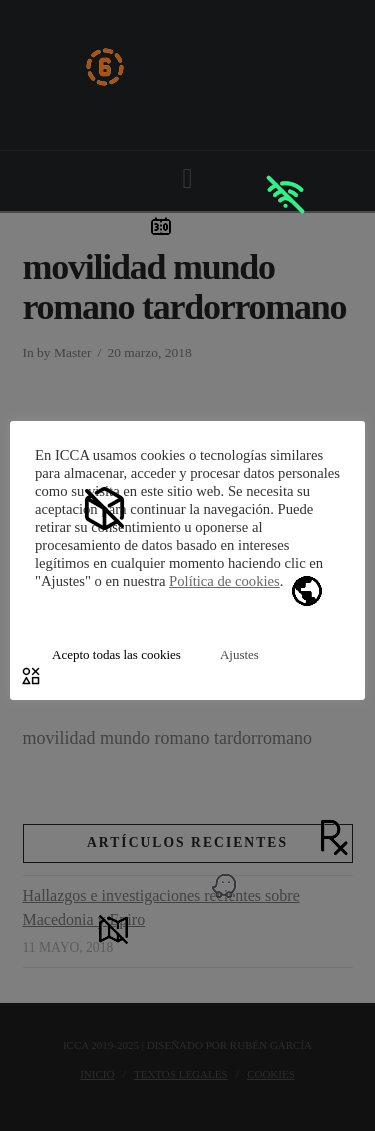  What do you see at coordinates (105, 67) in the screenshot?
I see `step 6 of a multi-step process` at bounding box center [105, 67].